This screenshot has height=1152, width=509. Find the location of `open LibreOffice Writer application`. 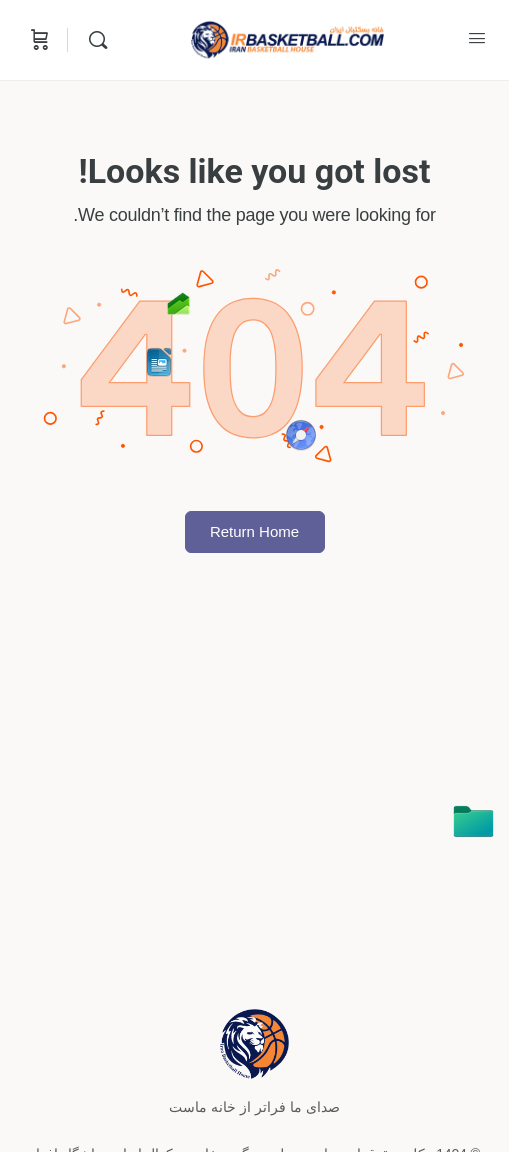

open LibreOffice Writer application is located at coordinates (159, 362).